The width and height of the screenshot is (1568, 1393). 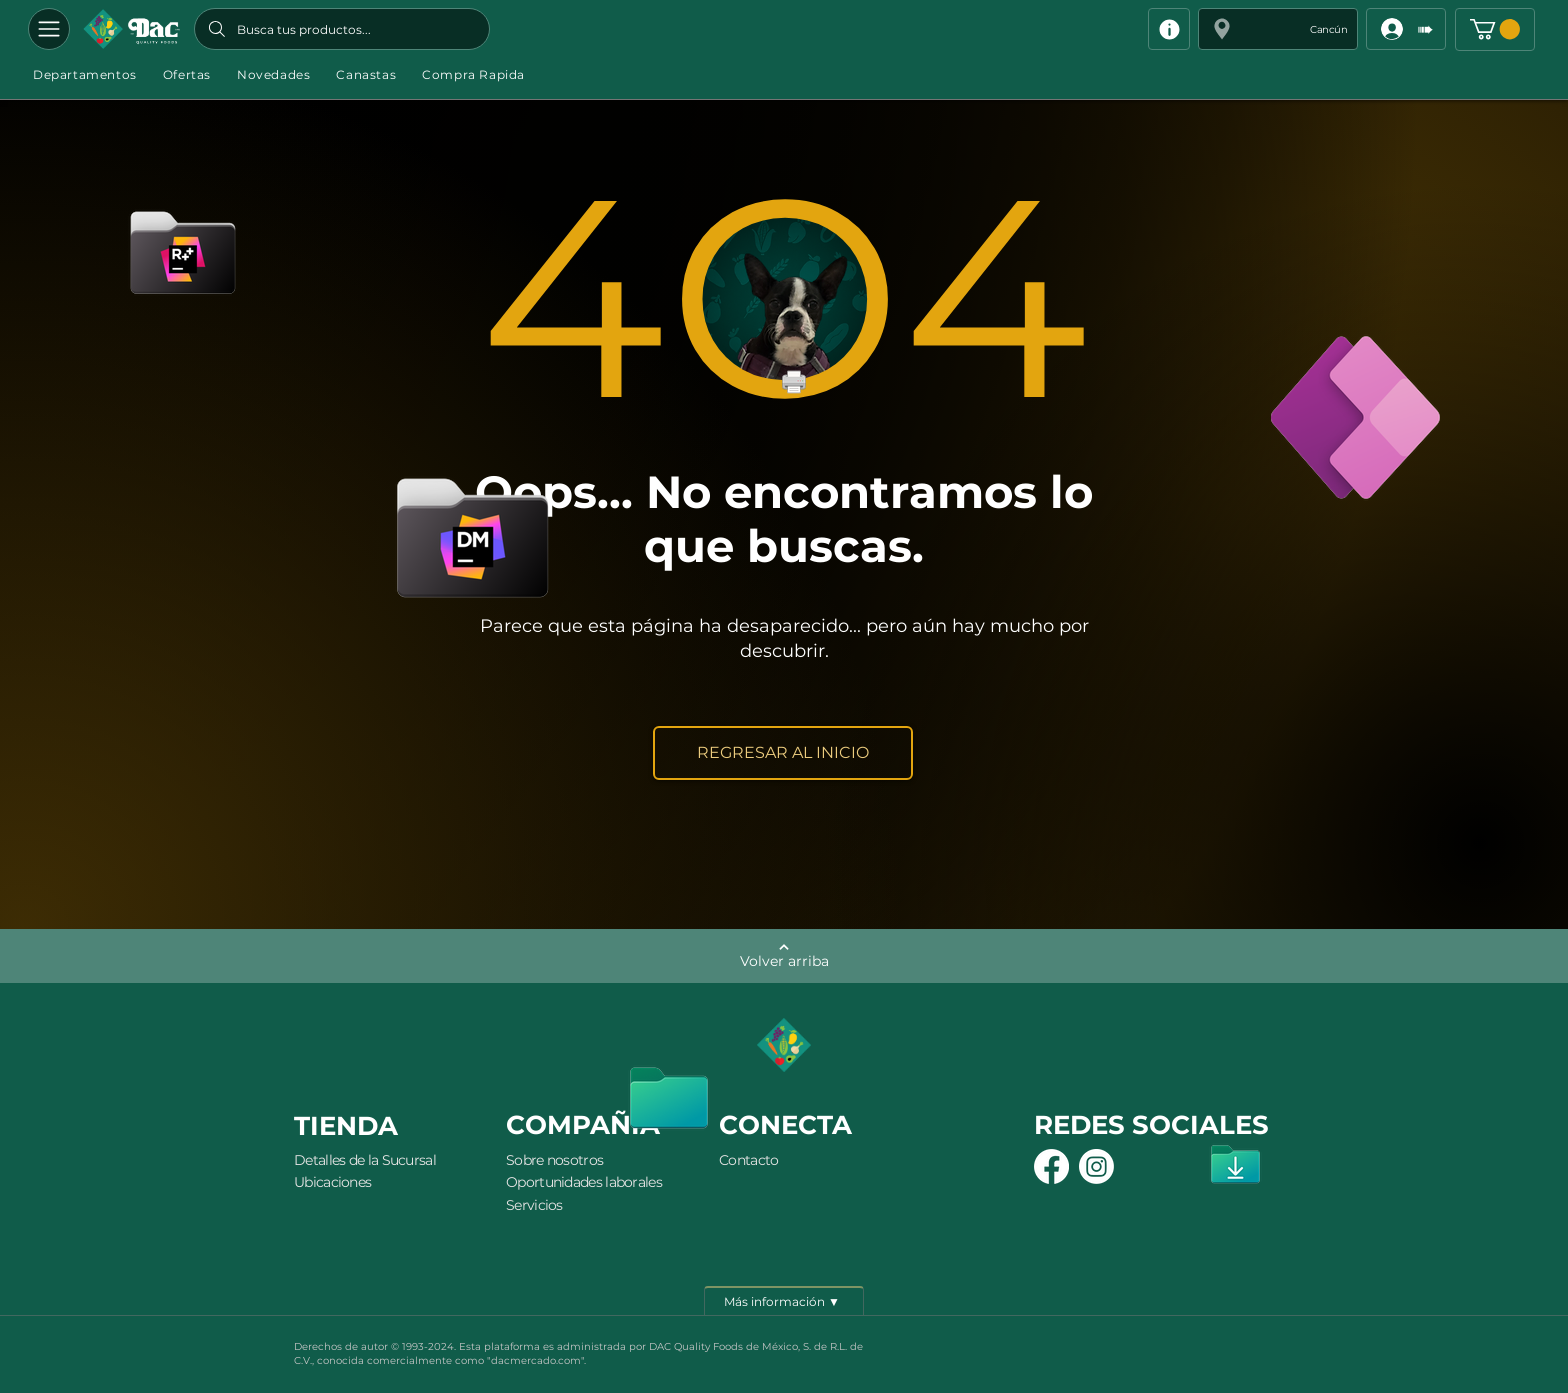 I want to click on open Microsoft Power Apps, so click(x=1355, y=417).